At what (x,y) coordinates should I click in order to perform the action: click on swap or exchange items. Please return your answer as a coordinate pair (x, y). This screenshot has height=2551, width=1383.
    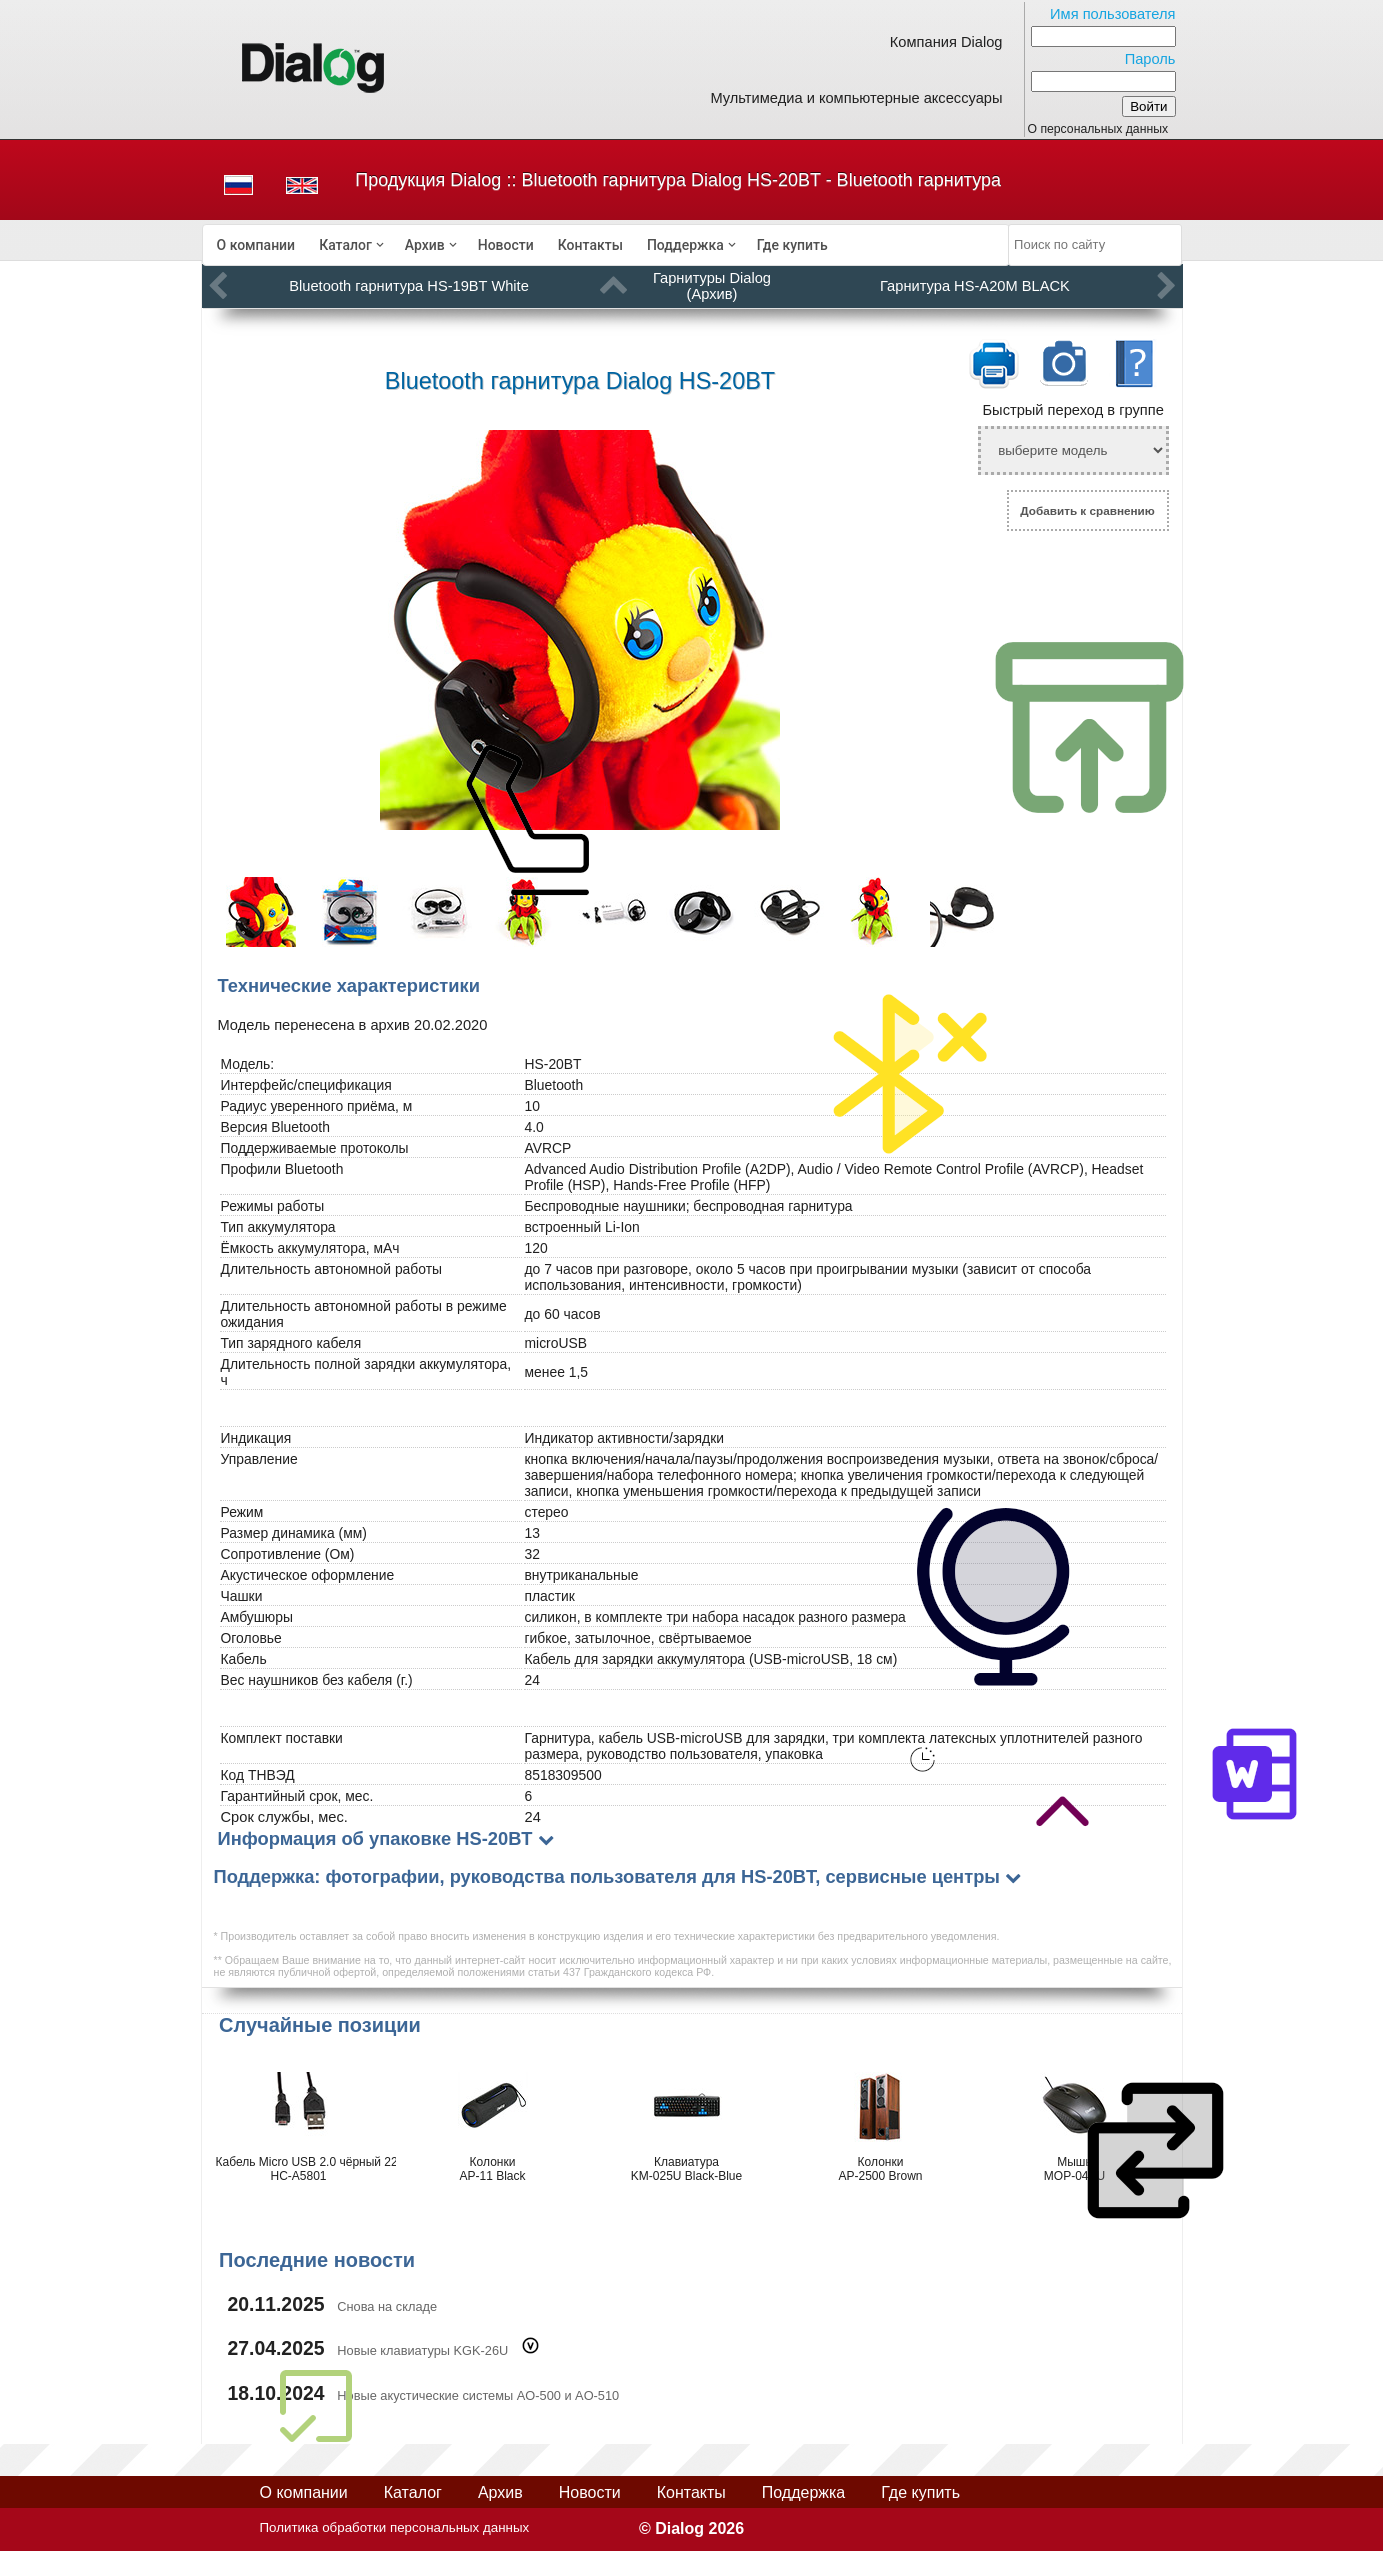
    Looking at the image, I should click on (1155, 2150).